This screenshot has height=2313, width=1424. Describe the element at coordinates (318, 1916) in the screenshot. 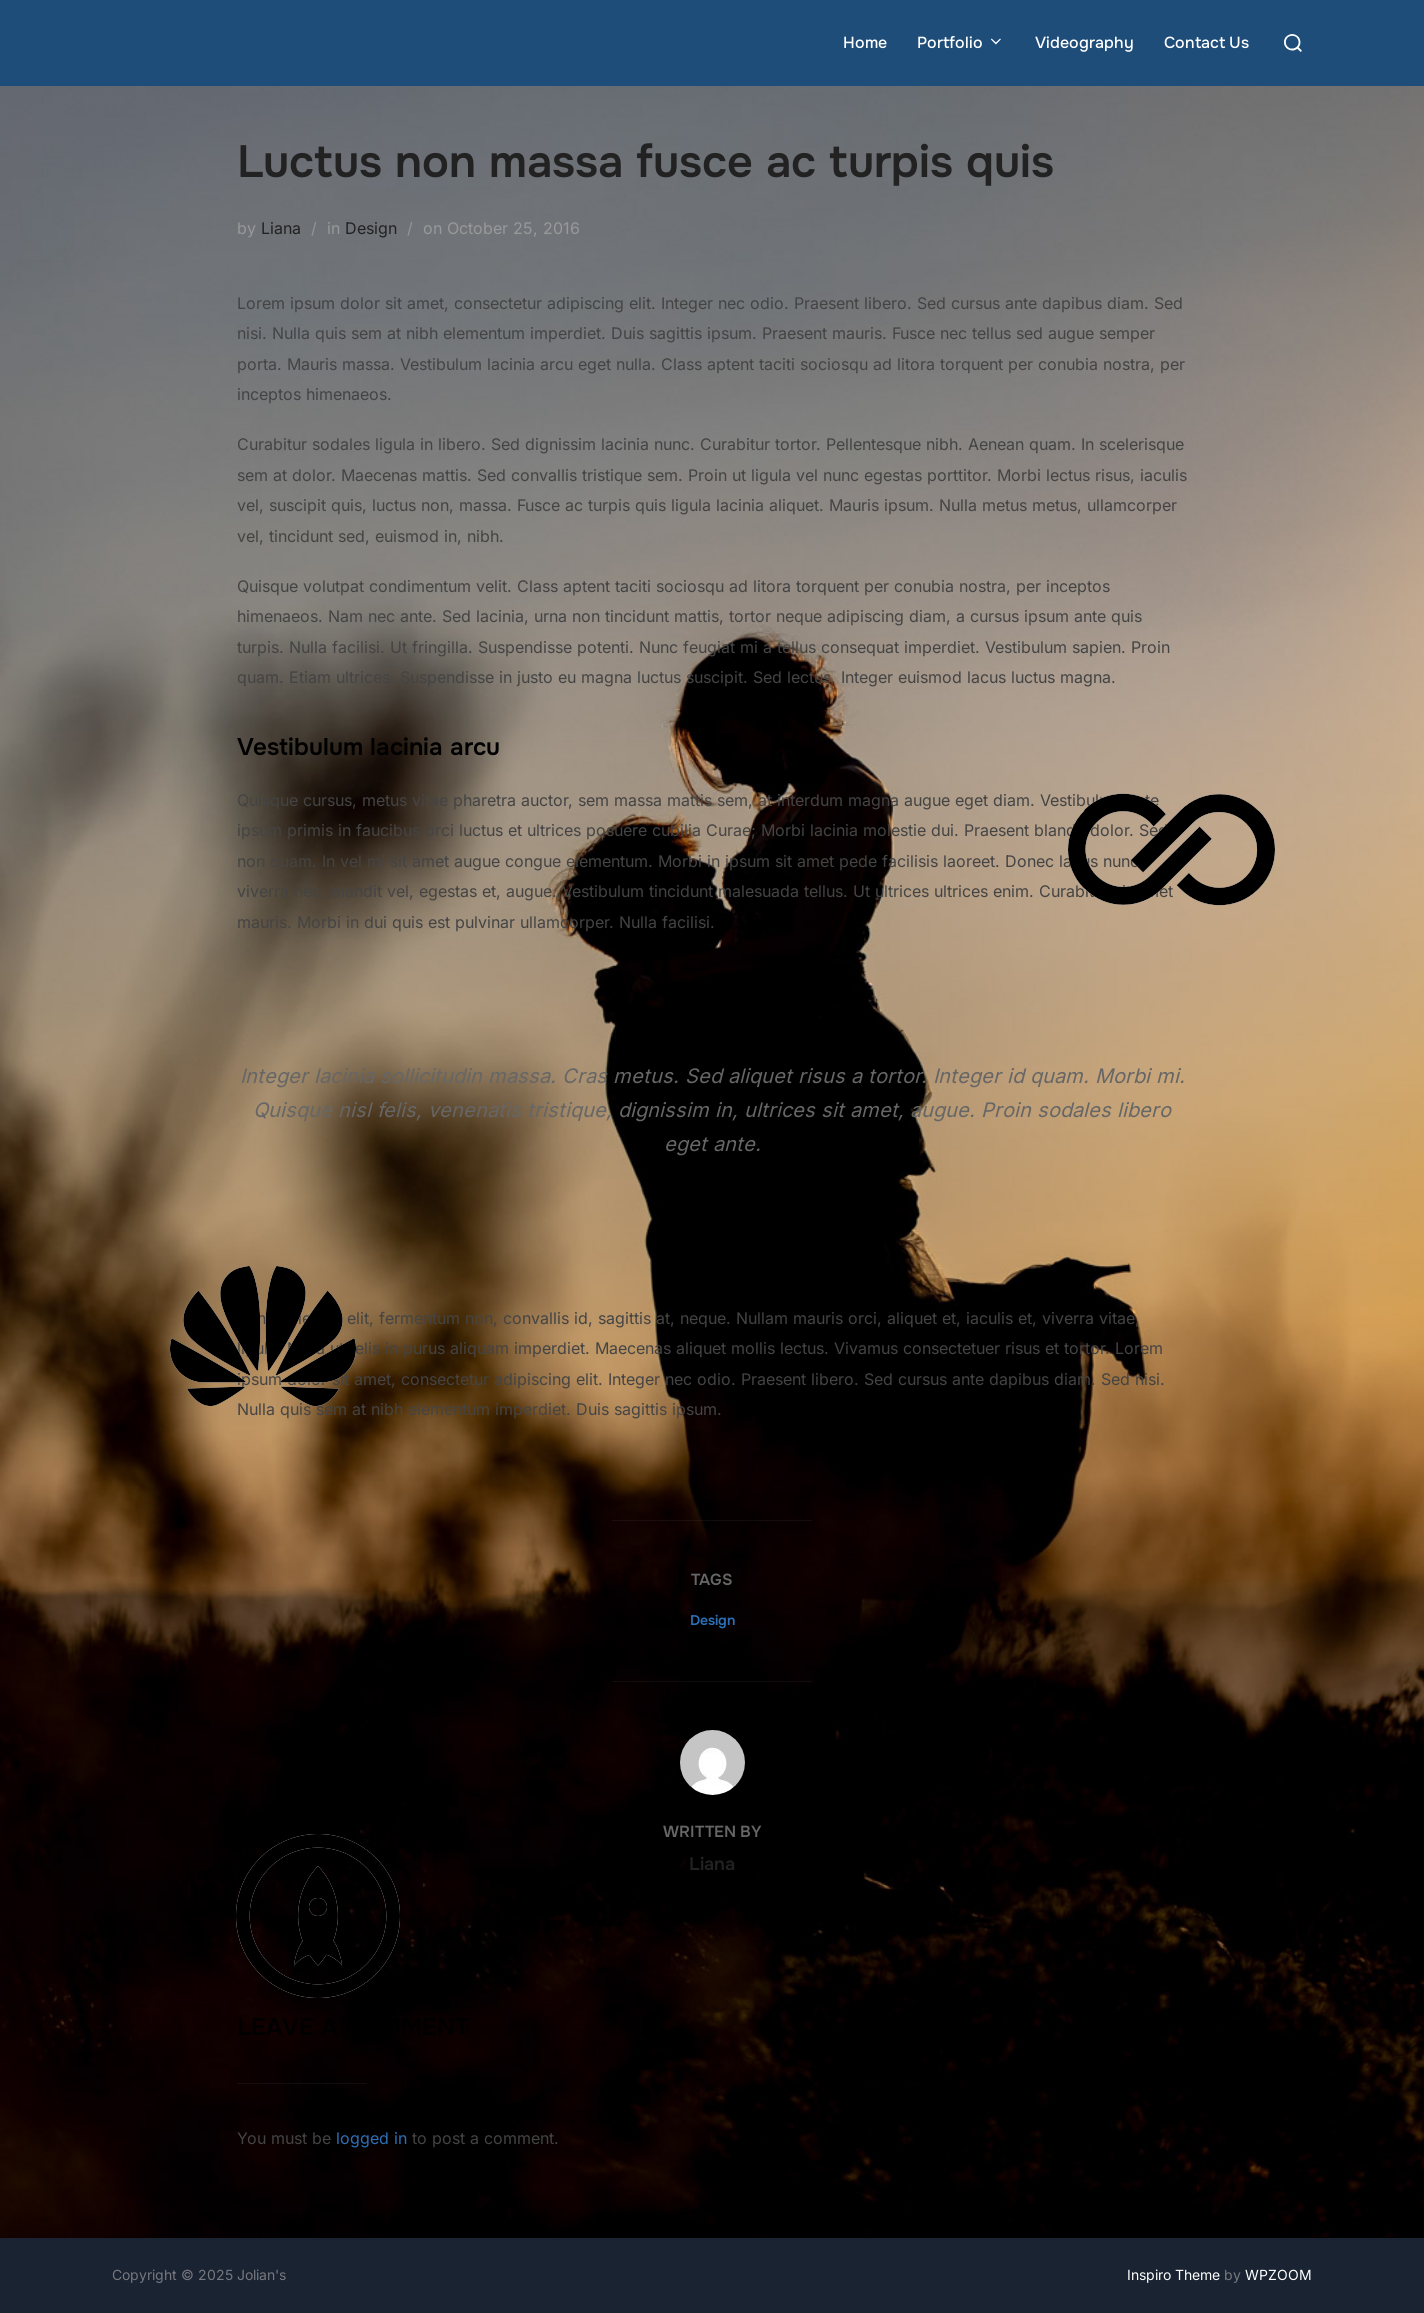

I see `visit proto.io website or app` at that location.